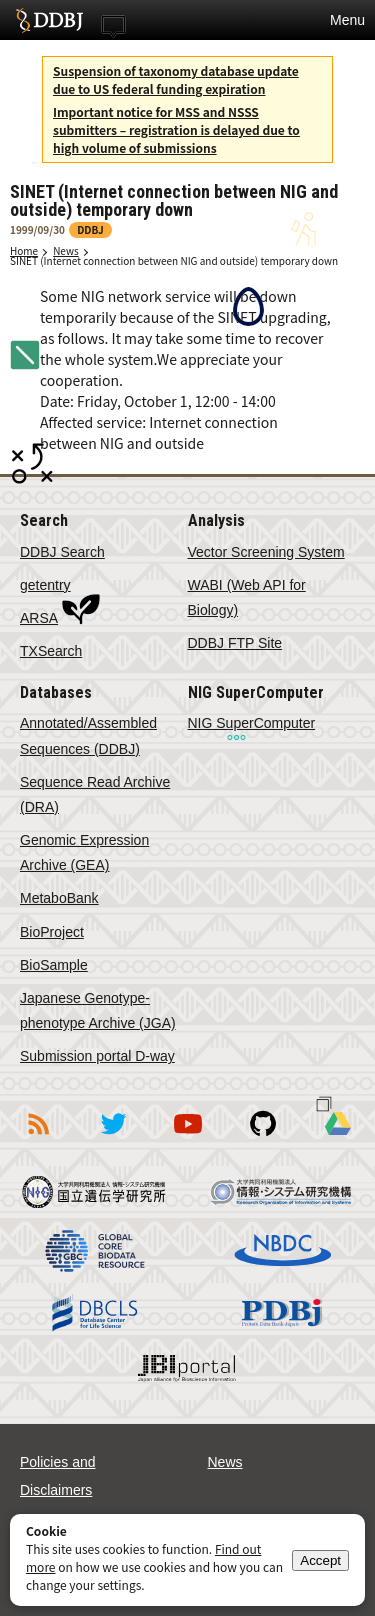 The image size is (375, 1616). I want to click on open chat or messaging, so click(113, 25).